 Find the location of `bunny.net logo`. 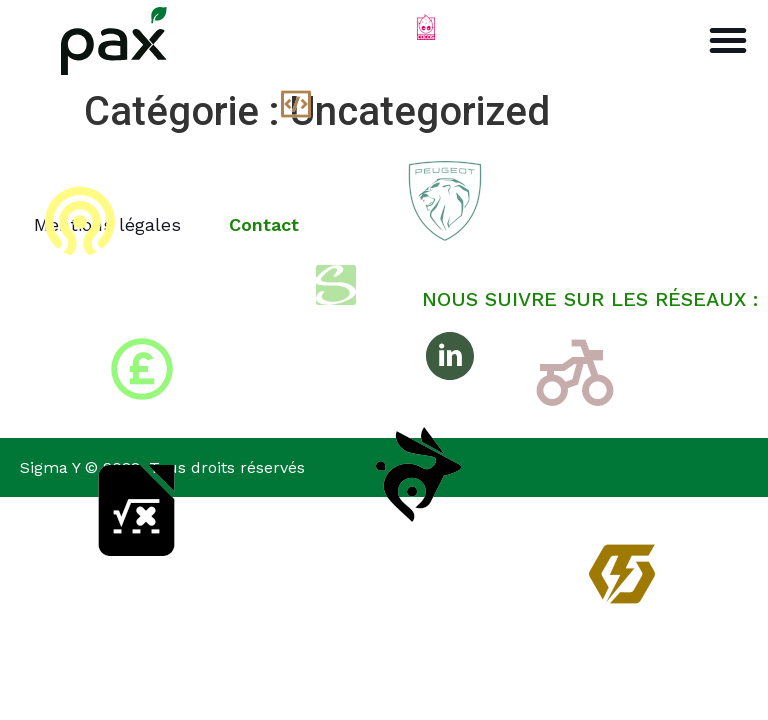

bunny.net logo is located at coordinates (418, 474).